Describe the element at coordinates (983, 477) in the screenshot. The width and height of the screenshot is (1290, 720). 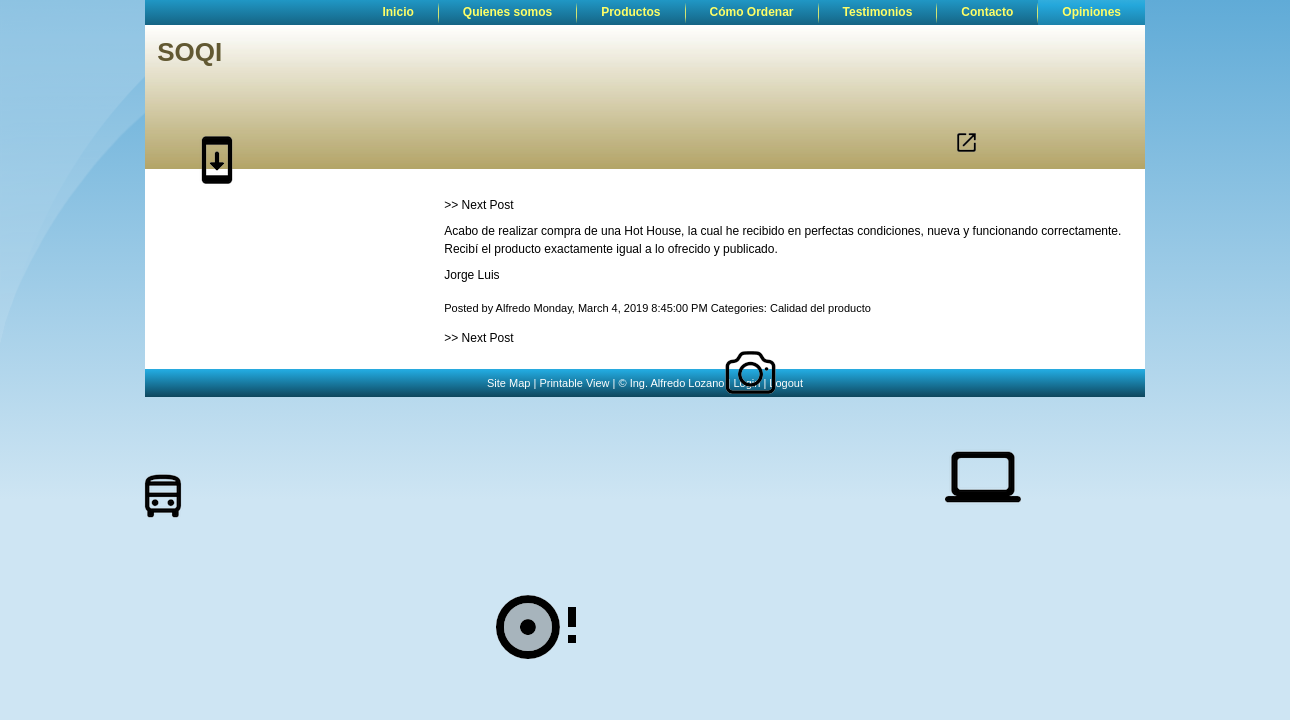
I see `access desktop or computer settings` at that location.